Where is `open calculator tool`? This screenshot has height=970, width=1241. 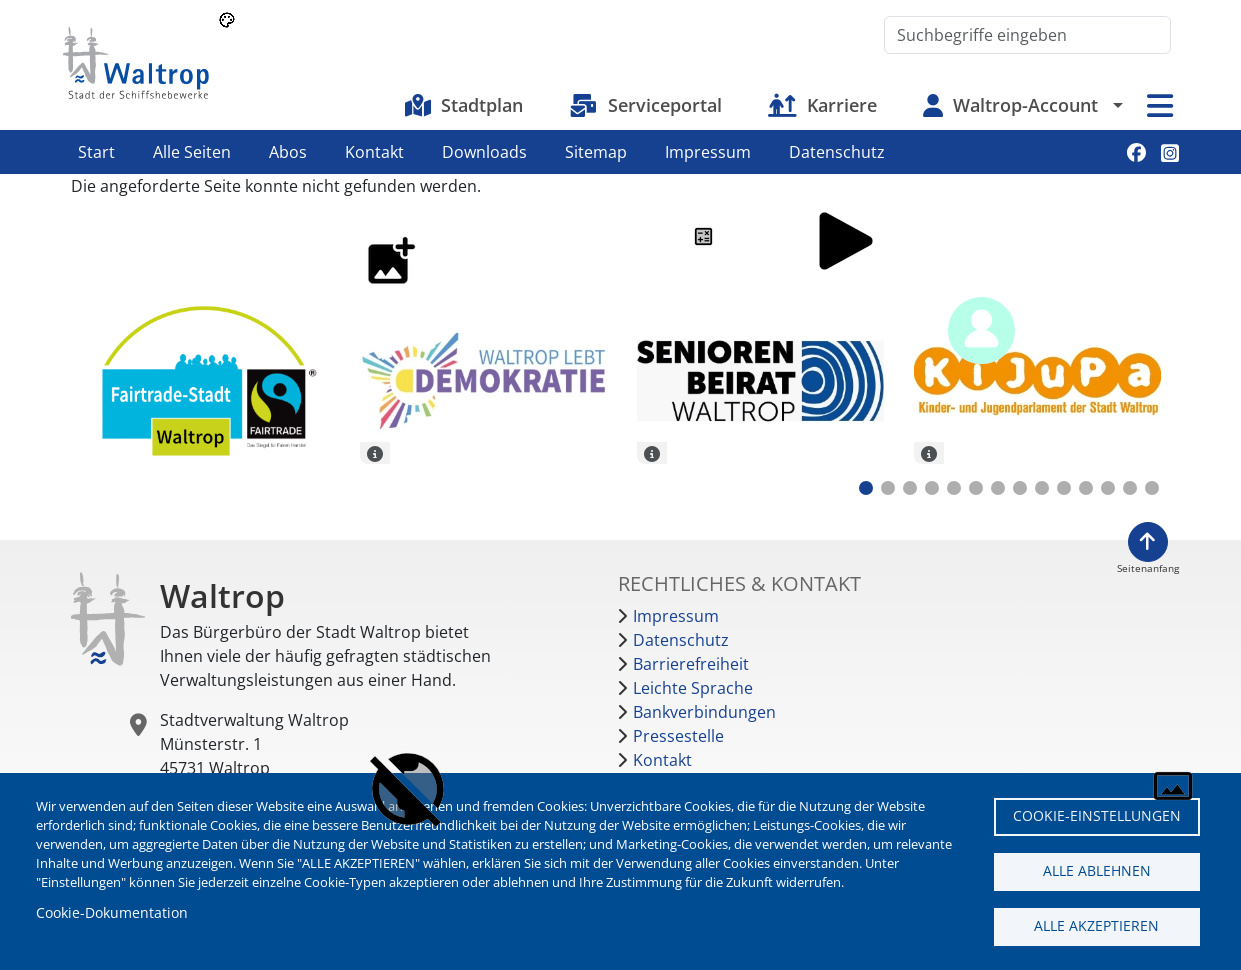
open calculator tool is located at coordinates (703, 236).